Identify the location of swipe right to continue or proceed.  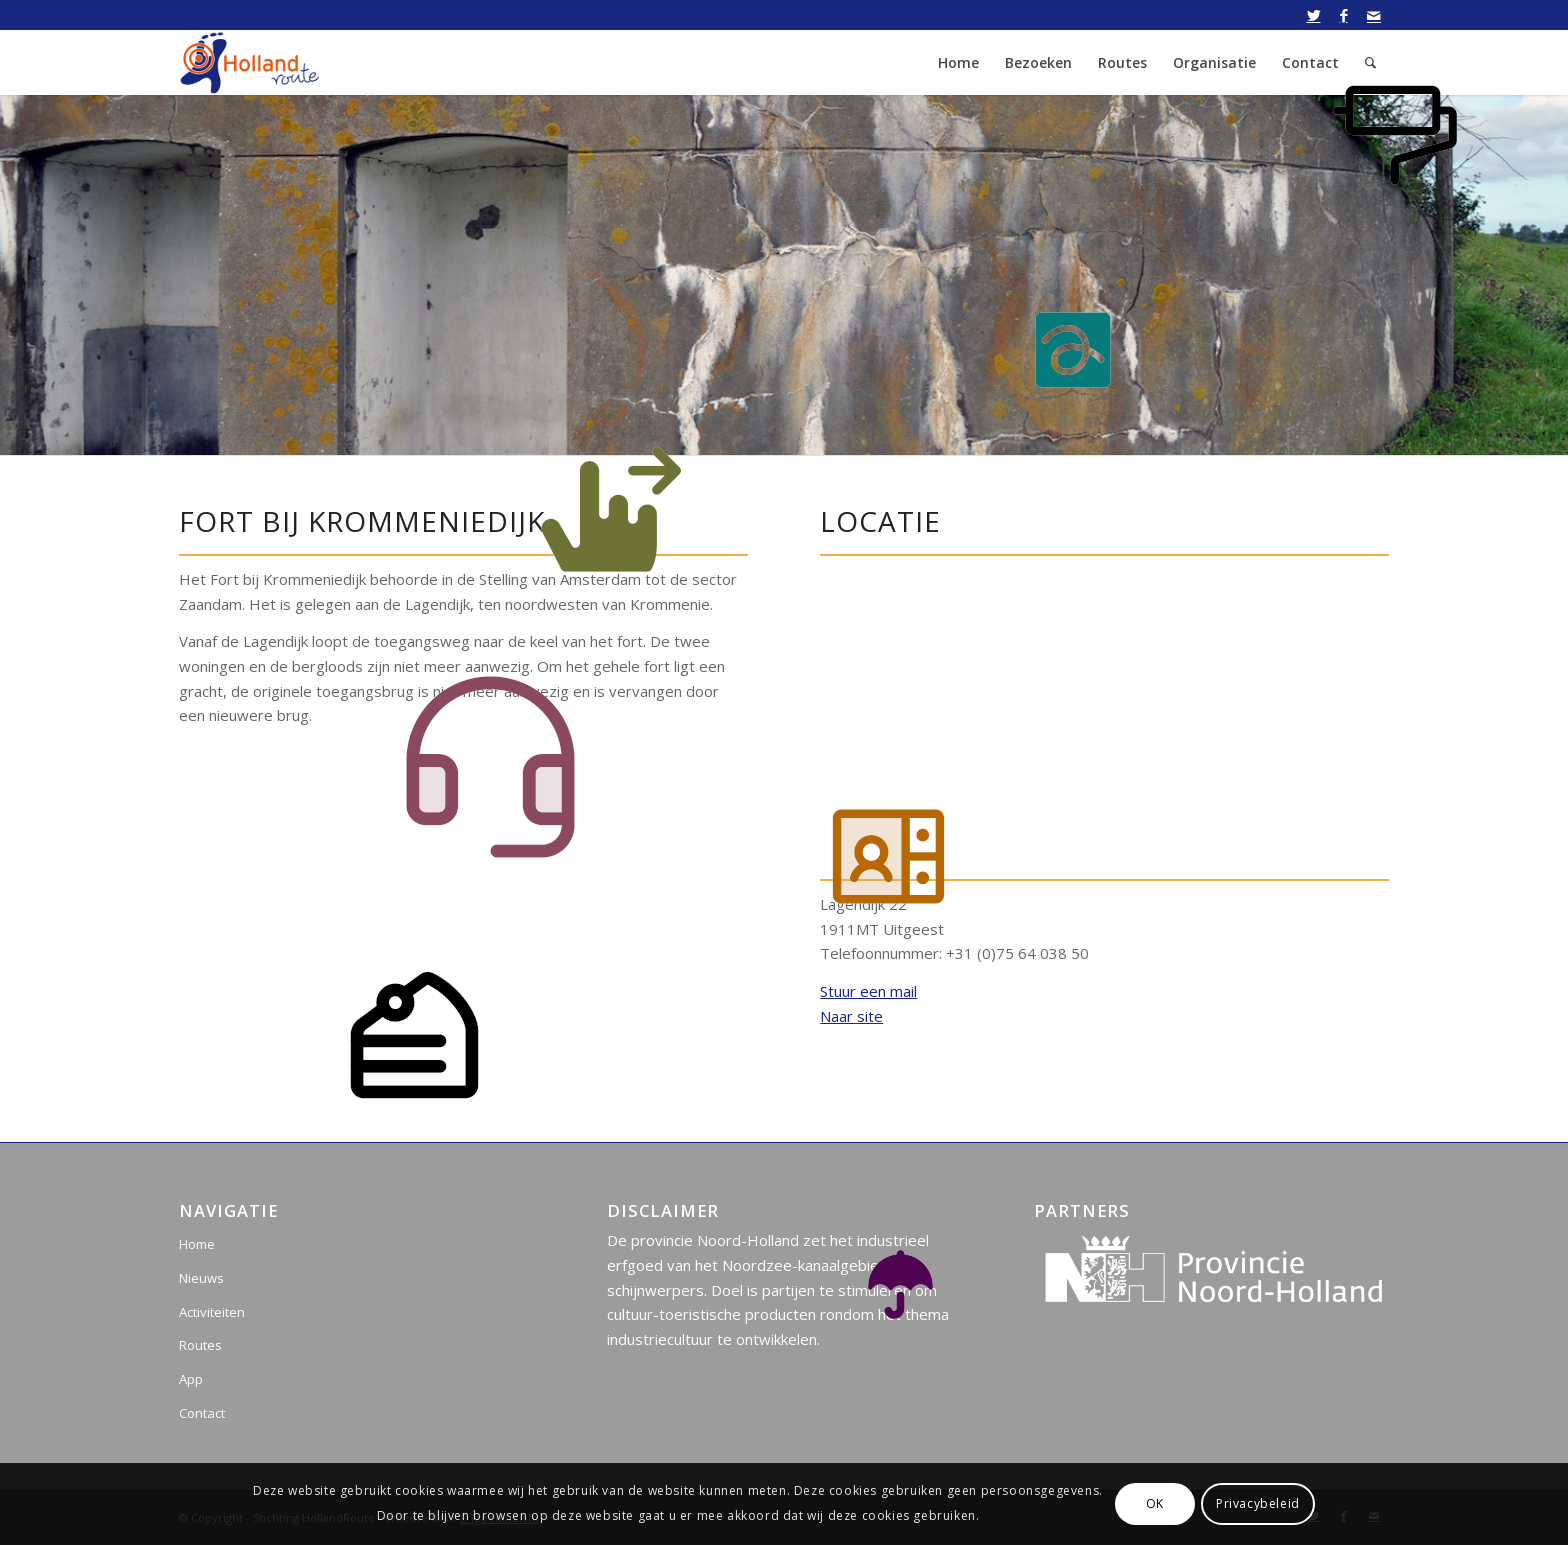
(604, 514).